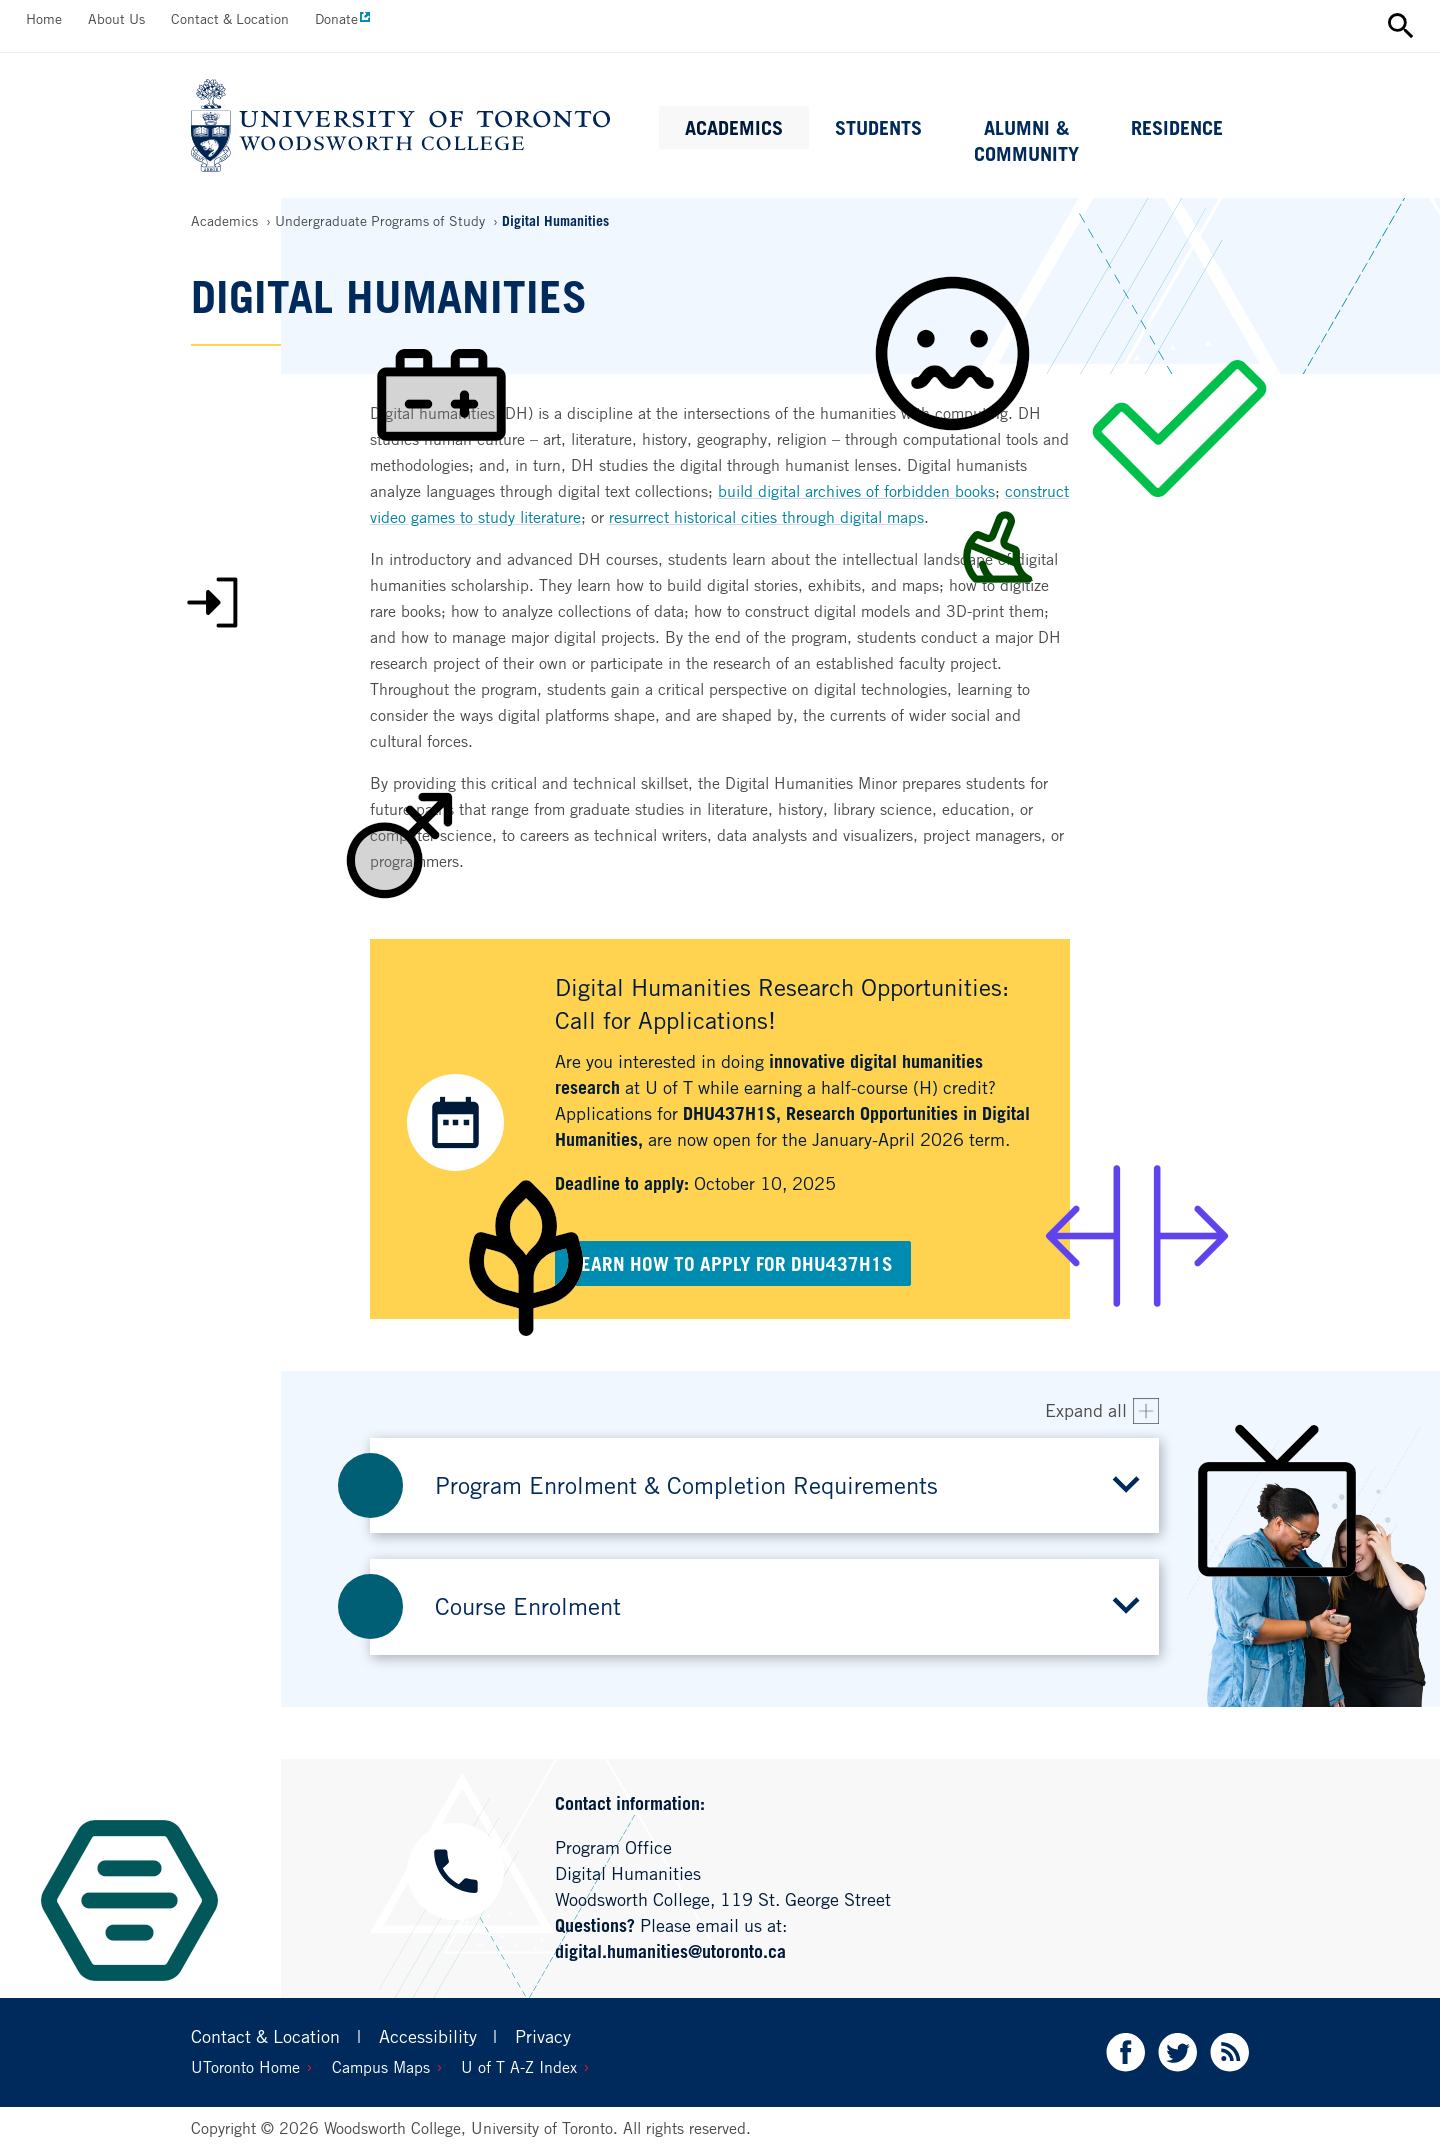 The width and height of the screenshot is (1440, 2154). Describe the element at coordinates (129, 1900) in the screenshot. I see `open the Bumble dating app` at that location.